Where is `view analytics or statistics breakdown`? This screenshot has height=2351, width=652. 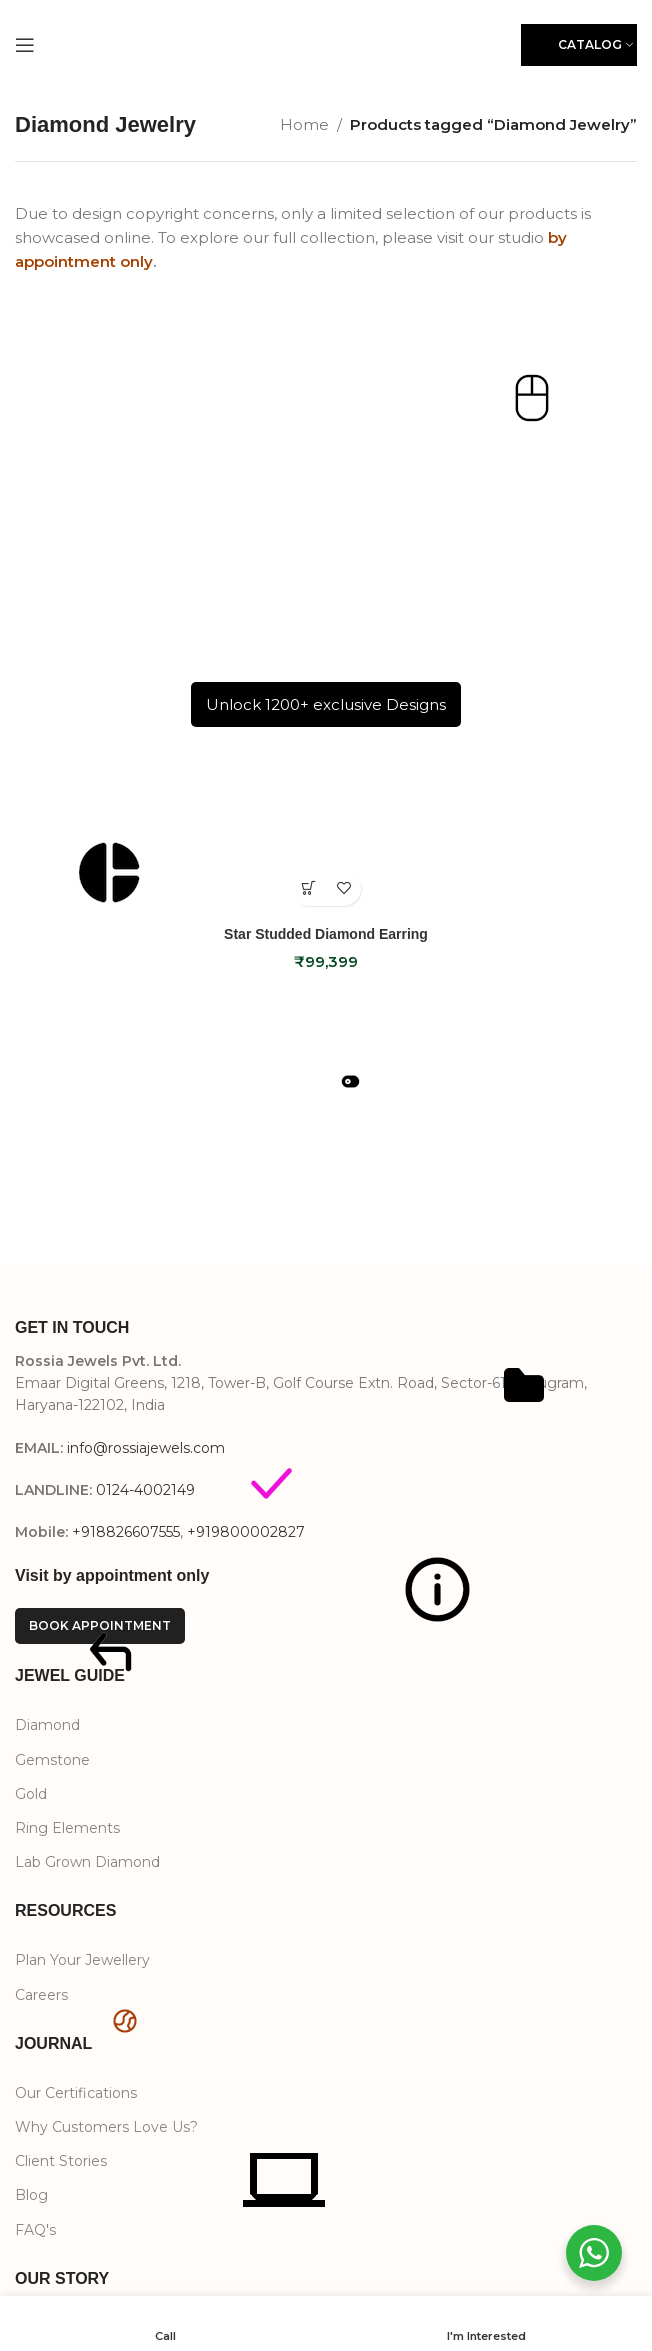 view analytics or statistics breakdown is located at coordinates (109, 872).